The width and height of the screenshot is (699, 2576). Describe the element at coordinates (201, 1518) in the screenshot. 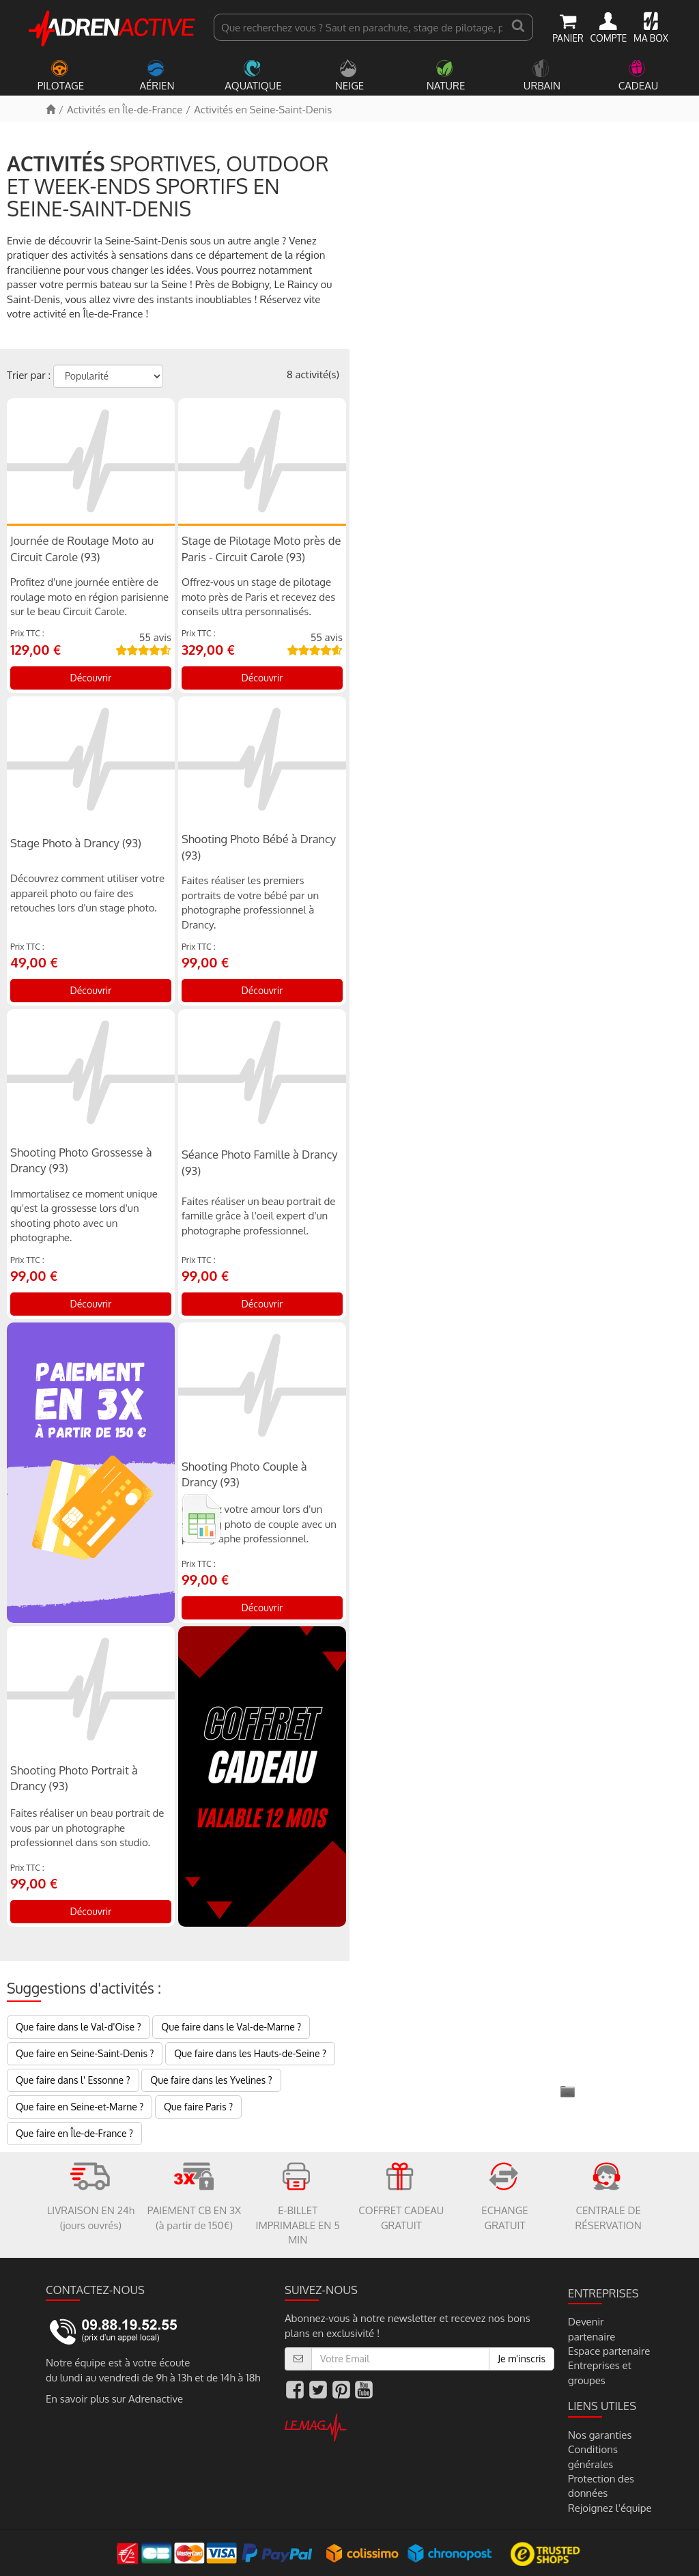

I see `open a spreadsheet file` at that location.